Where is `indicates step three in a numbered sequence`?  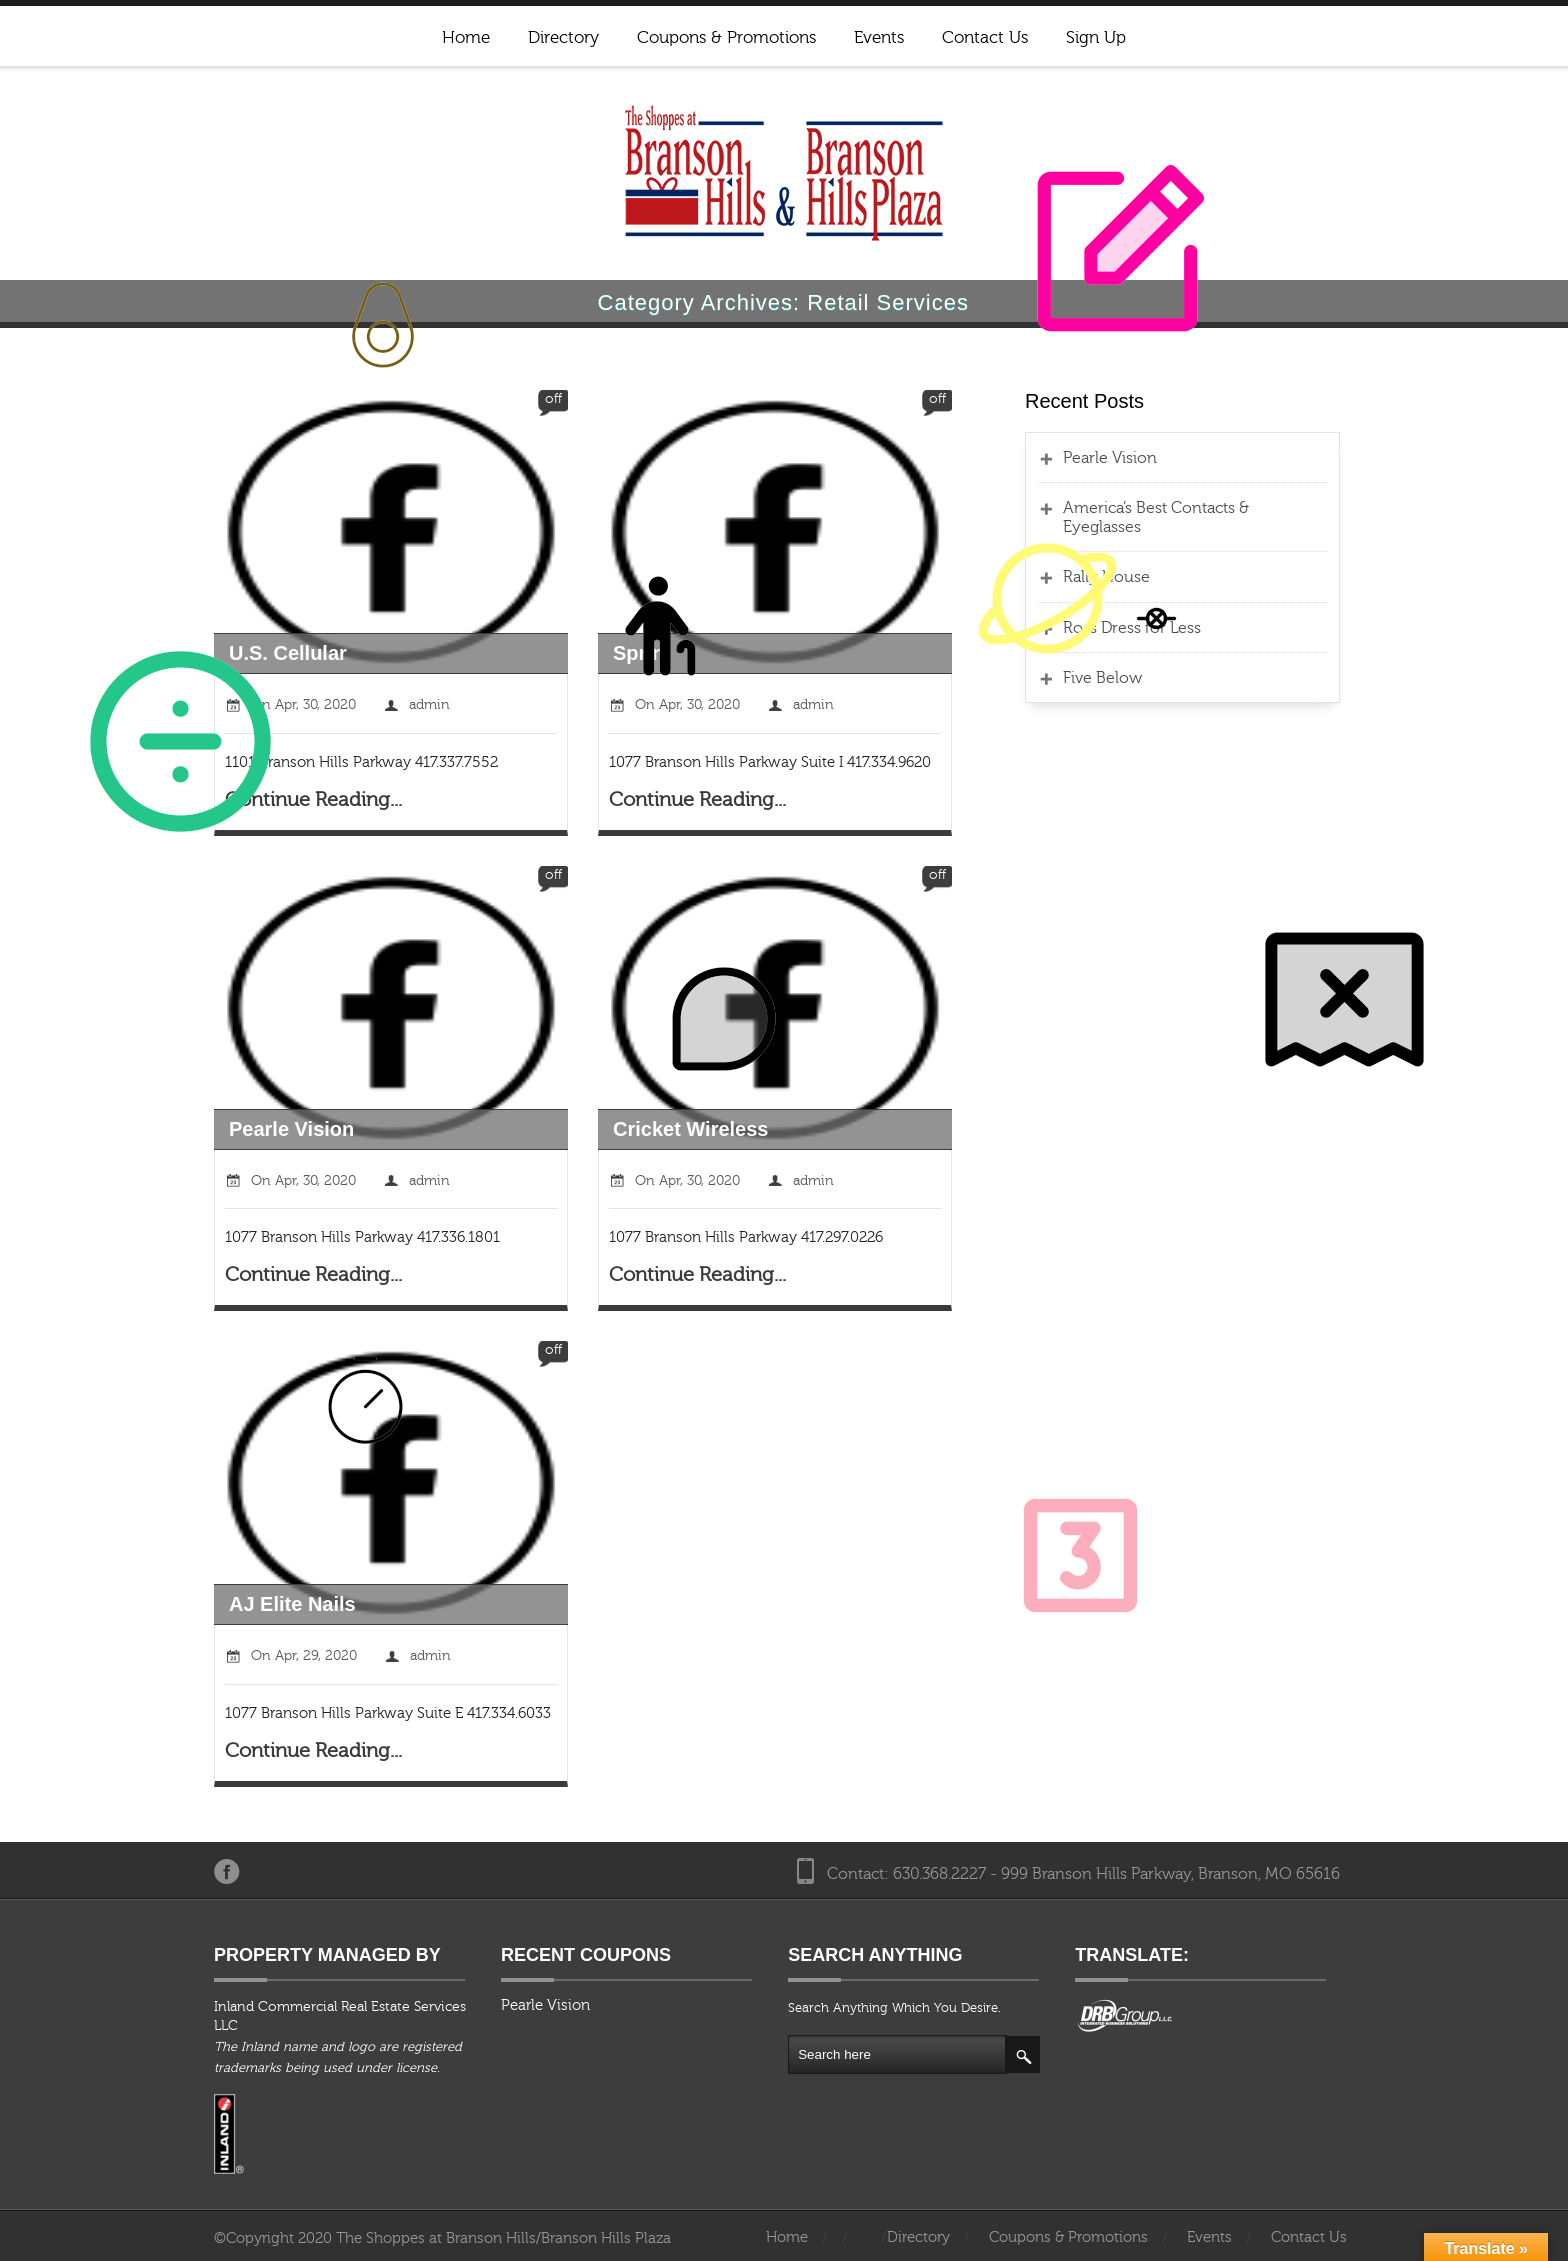
indicates step three in a numbered sequence is located at coordinates (1080, 1555).